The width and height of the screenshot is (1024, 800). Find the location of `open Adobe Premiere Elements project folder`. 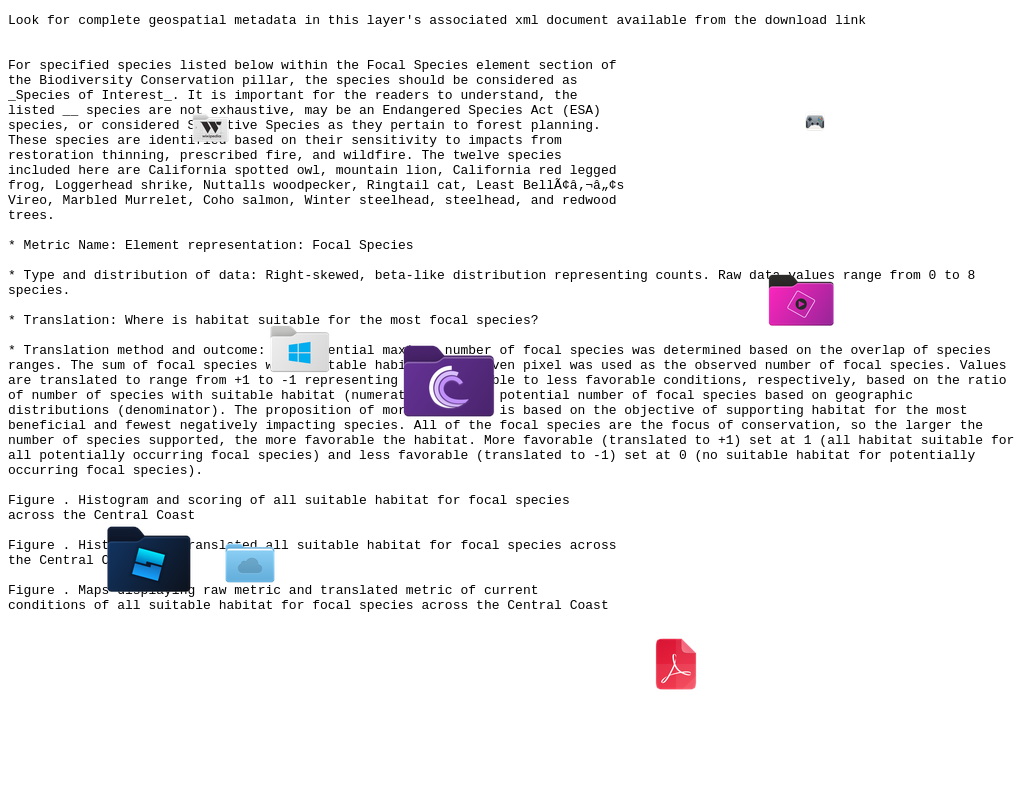

open Adobe Premiere Elements project folder is located at coordinates (801, 302).